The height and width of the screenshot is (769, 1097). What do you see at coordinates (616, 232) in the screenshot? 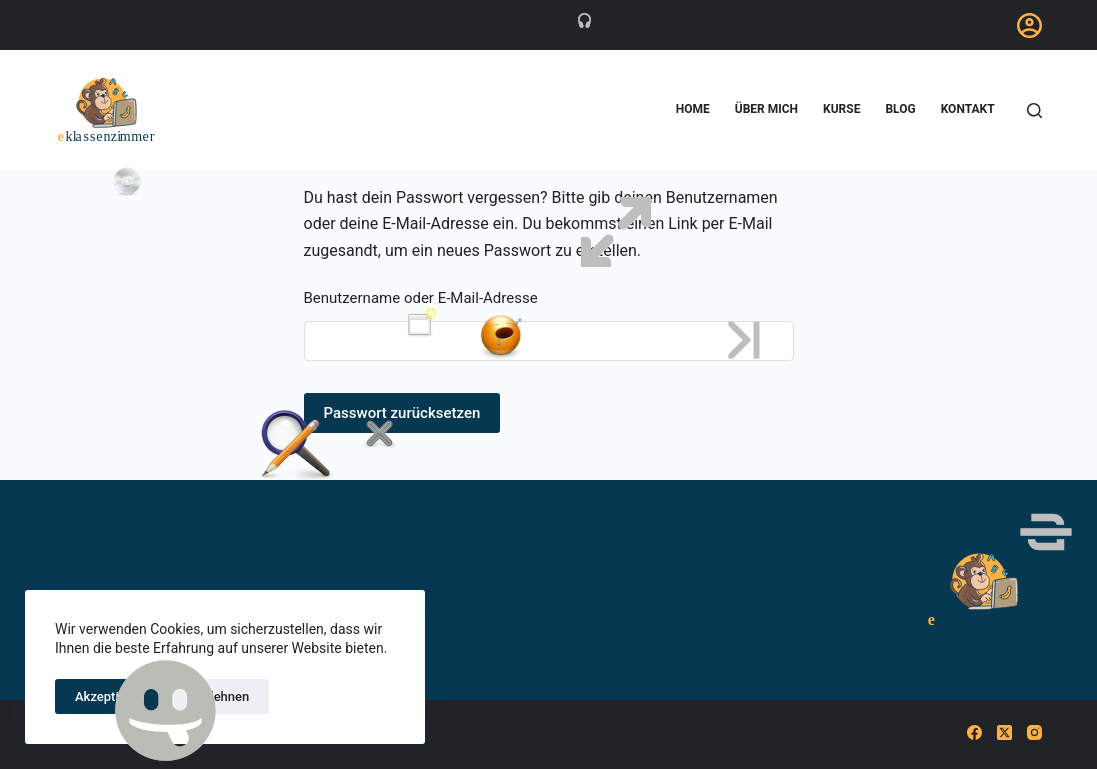
I see `expand content to fullscreen mode` at bounding box center [616, 232].